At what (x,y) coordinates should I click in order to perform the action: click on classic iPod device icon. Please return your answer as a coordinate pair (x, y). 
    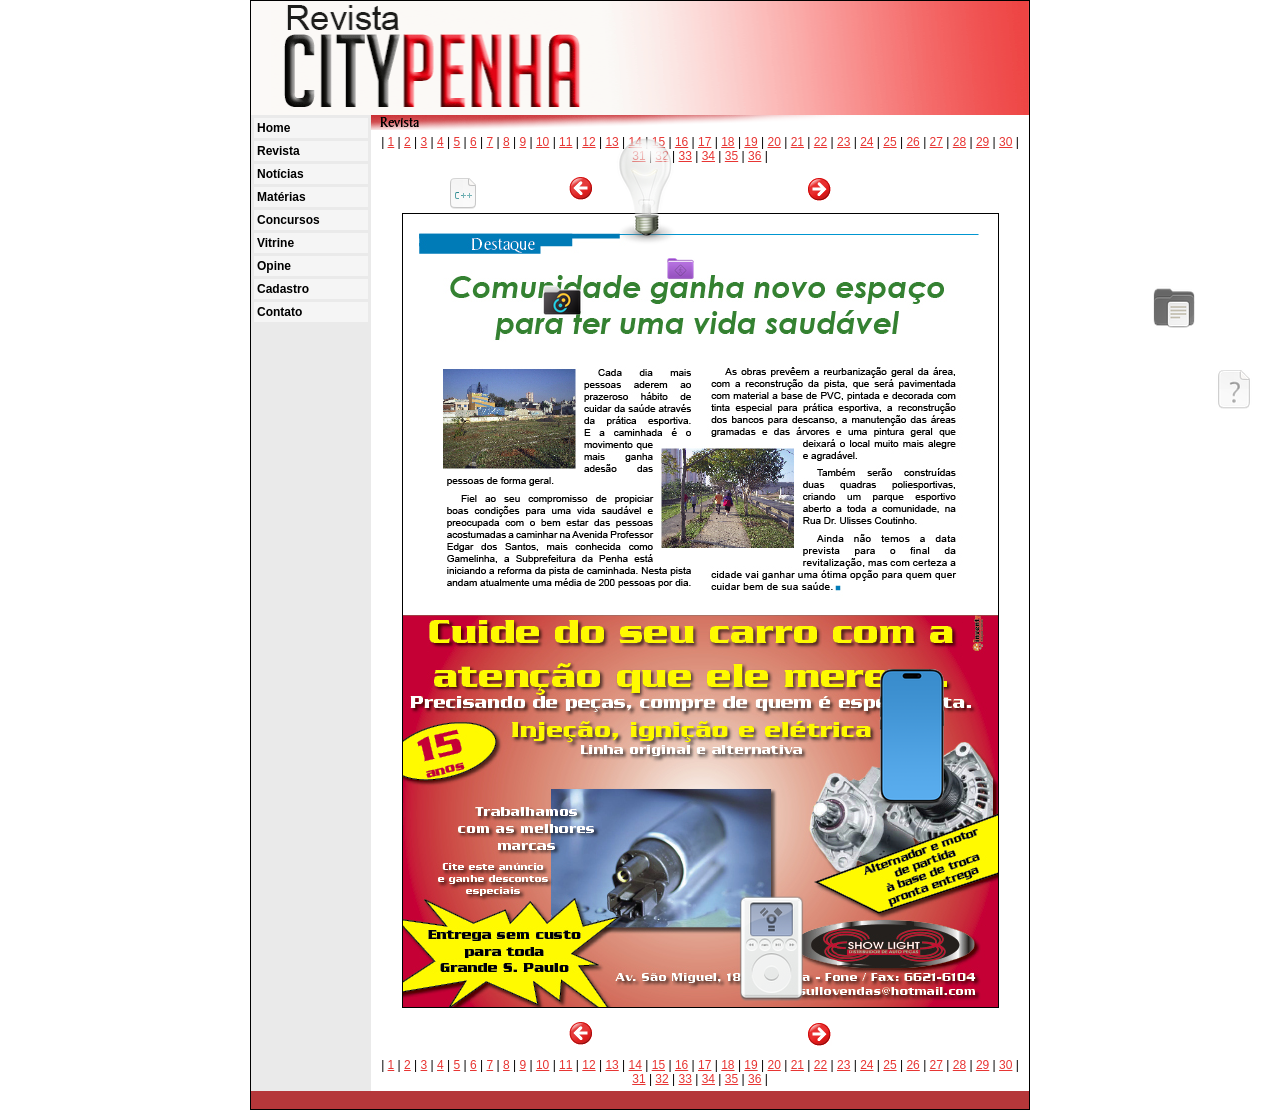
    Looking at the image, I should click on (771, 948).